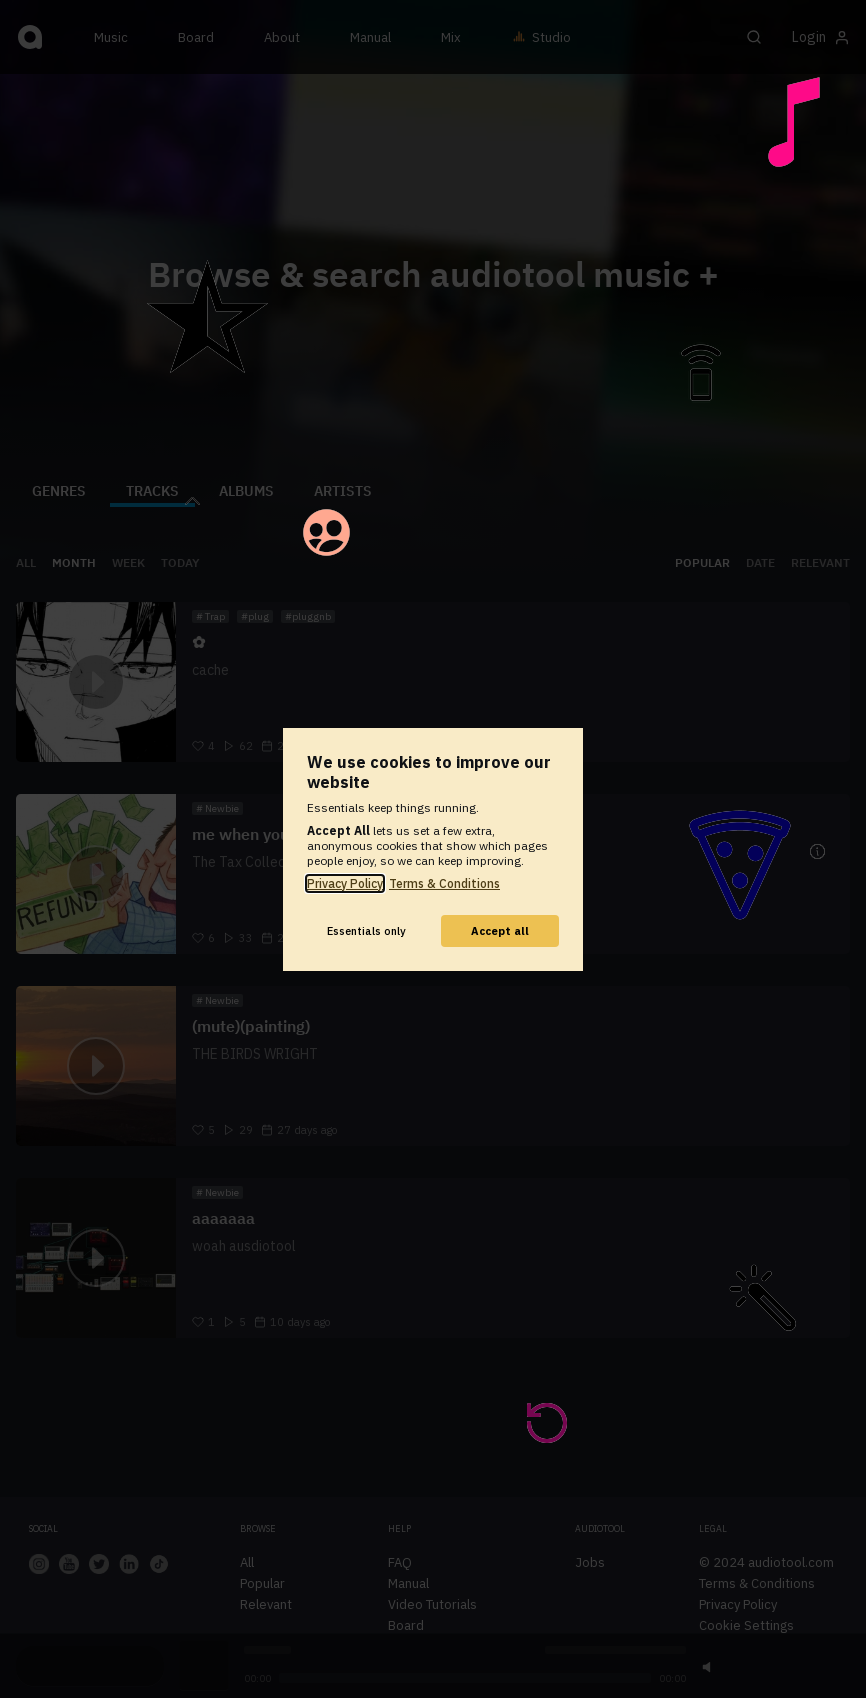 This screenshot has height=1698, width=866. Describe the element at coordinates (207, 316) in the screenshot. I see `indicates a partial or half rating` at that location.